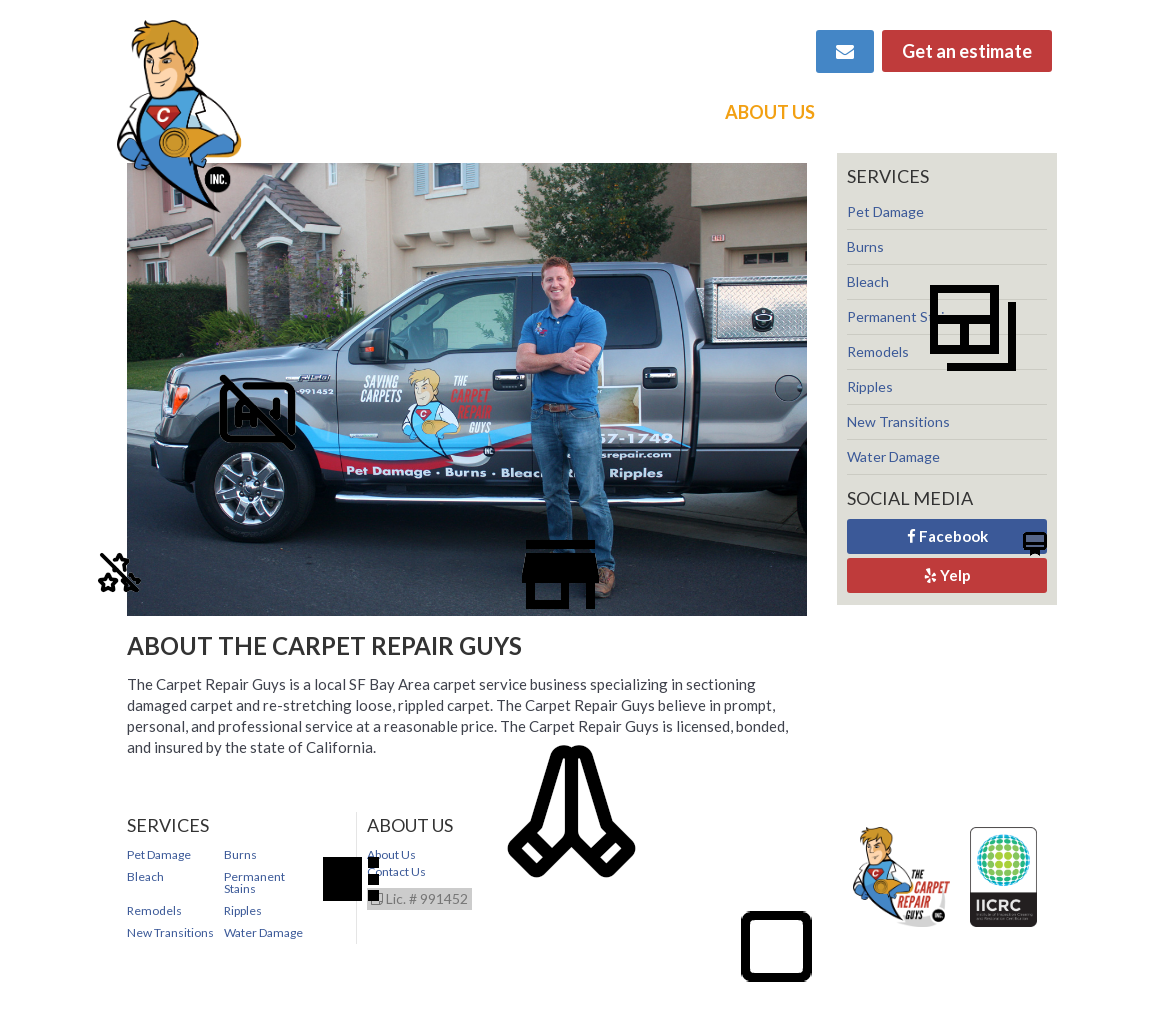  Describe the element at coordinates (1035, 544) in the screenshot. I see `view membership card details` at that location.